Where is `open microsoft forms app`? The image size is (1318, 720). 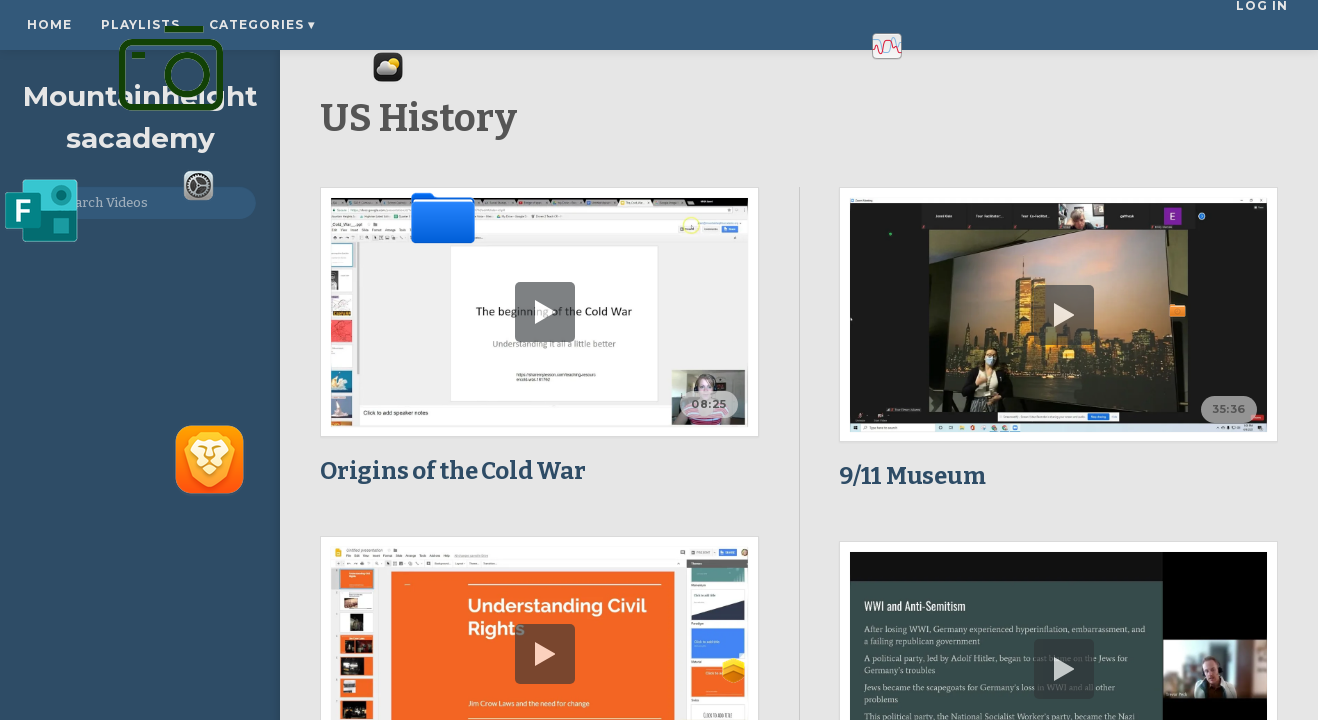 open microsoft forms app is located at coordinates (41, 211).